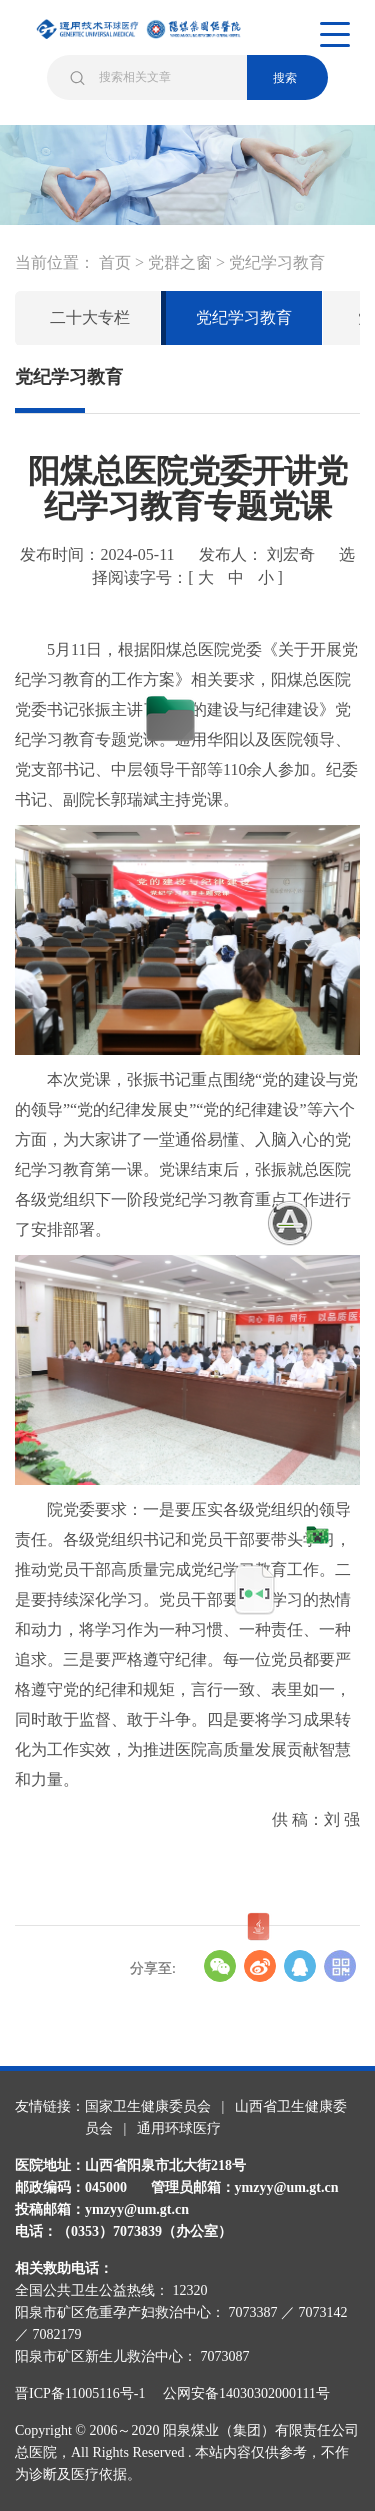  I want to click on open minecraft game files folder, so click(317, 1535).